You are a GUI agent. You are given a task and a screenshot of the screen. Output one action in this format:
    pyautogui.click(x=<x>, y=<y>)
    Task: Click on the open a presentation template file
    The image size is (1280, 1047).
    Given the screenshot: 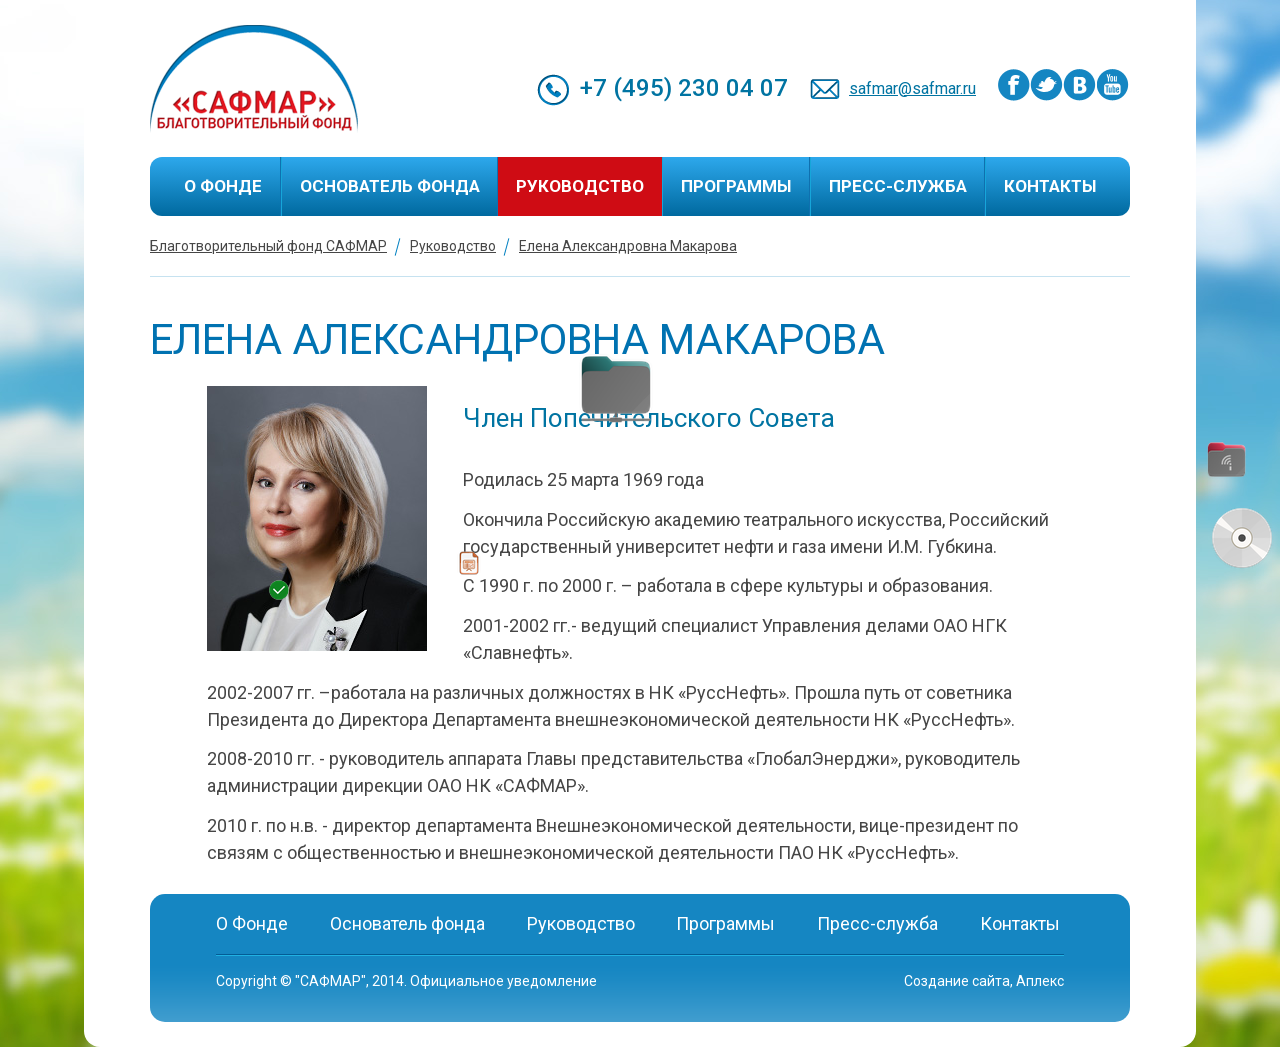 What is the action you would take?
    pyautogui.click(x=469, y=563)
    